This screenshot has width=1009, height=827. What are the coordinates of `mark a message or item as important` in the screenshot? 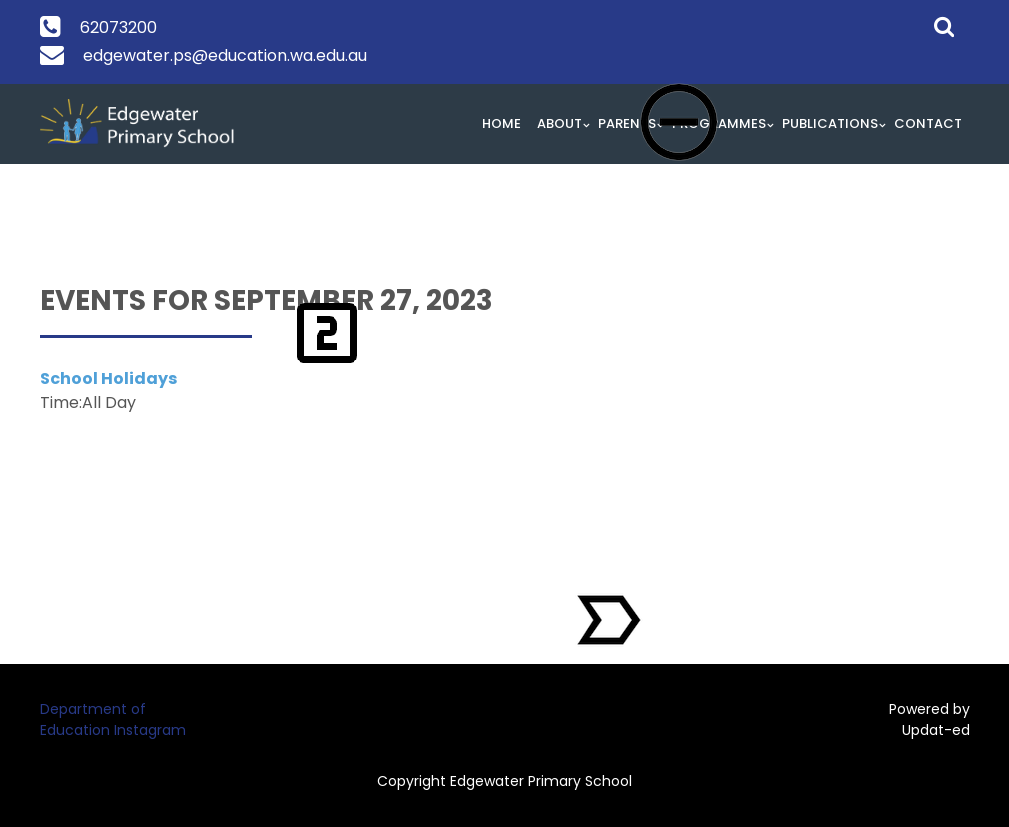 It's located at (609, 620).